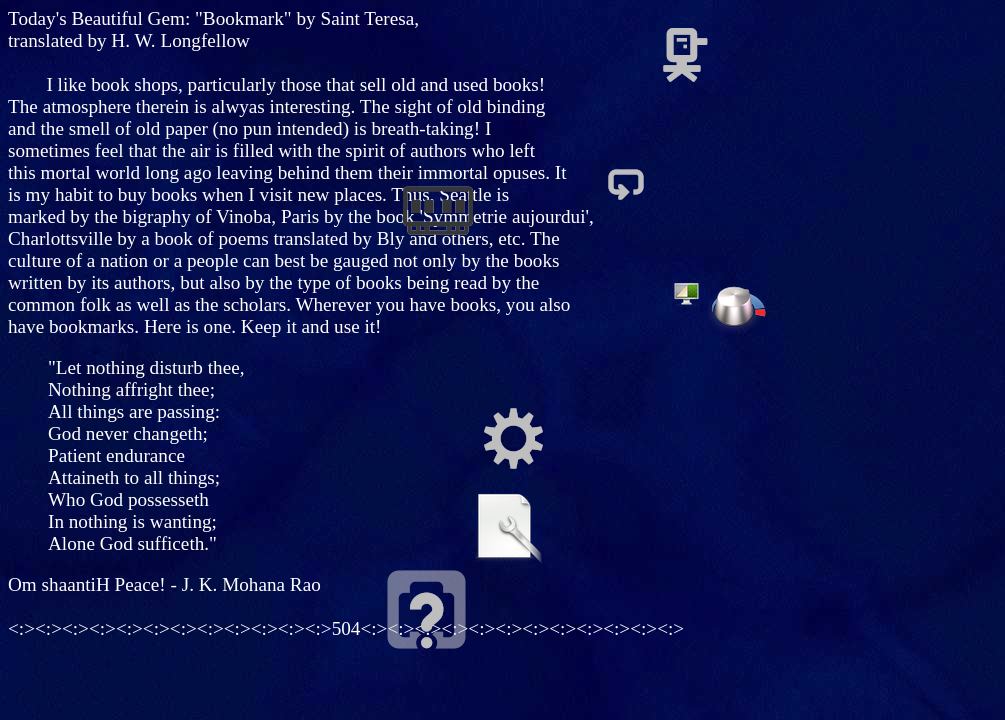 The width and height of the screenshot is (1005, 720). Describe the element at coordinates (686, 293) in the screenshot. I see `change desktop wallpaper` at that location.